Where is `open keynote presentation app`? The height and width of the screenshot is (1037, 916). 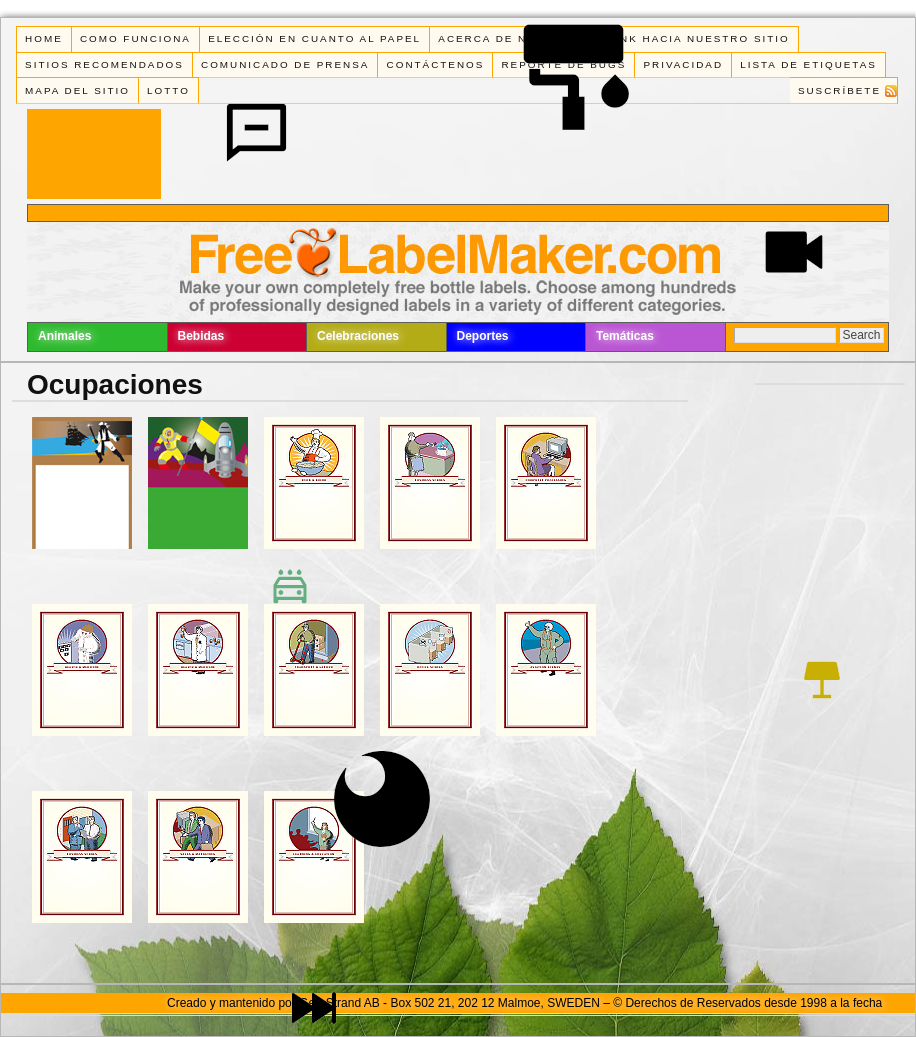 open keynote presentation app is located at coordinates (822, 680).